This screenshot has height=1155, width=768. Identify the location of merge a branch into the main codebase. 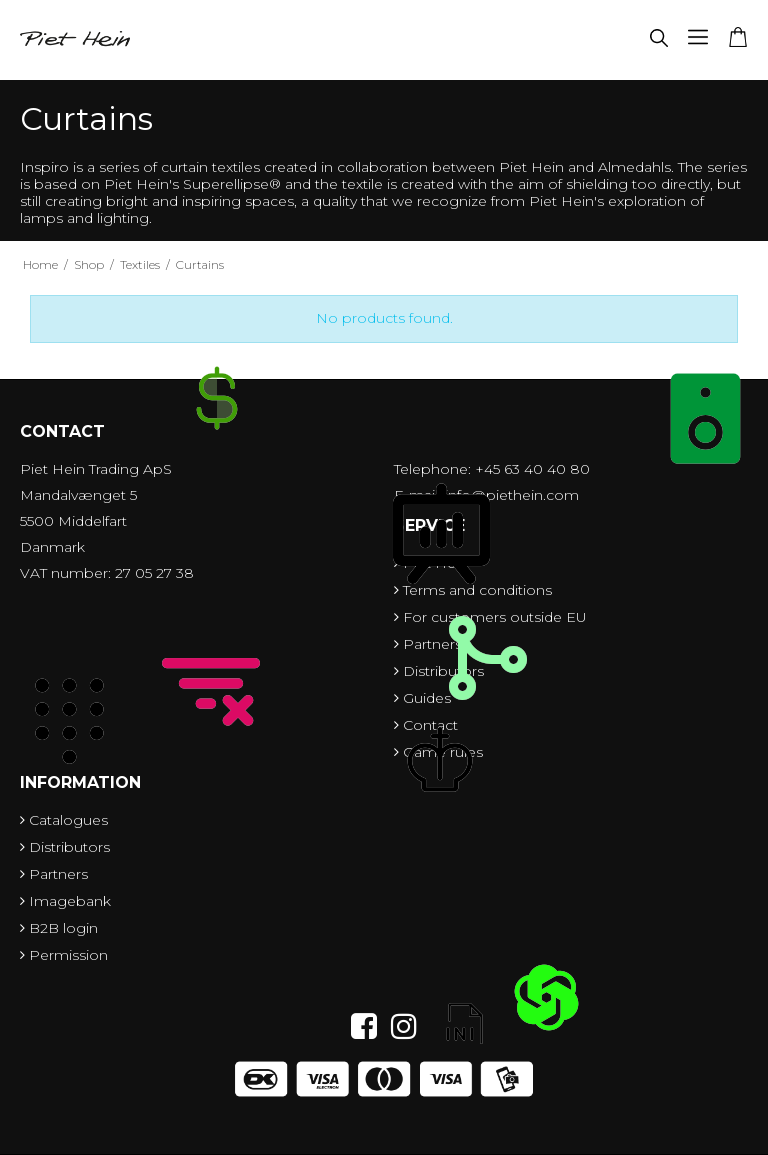
(485, 658).